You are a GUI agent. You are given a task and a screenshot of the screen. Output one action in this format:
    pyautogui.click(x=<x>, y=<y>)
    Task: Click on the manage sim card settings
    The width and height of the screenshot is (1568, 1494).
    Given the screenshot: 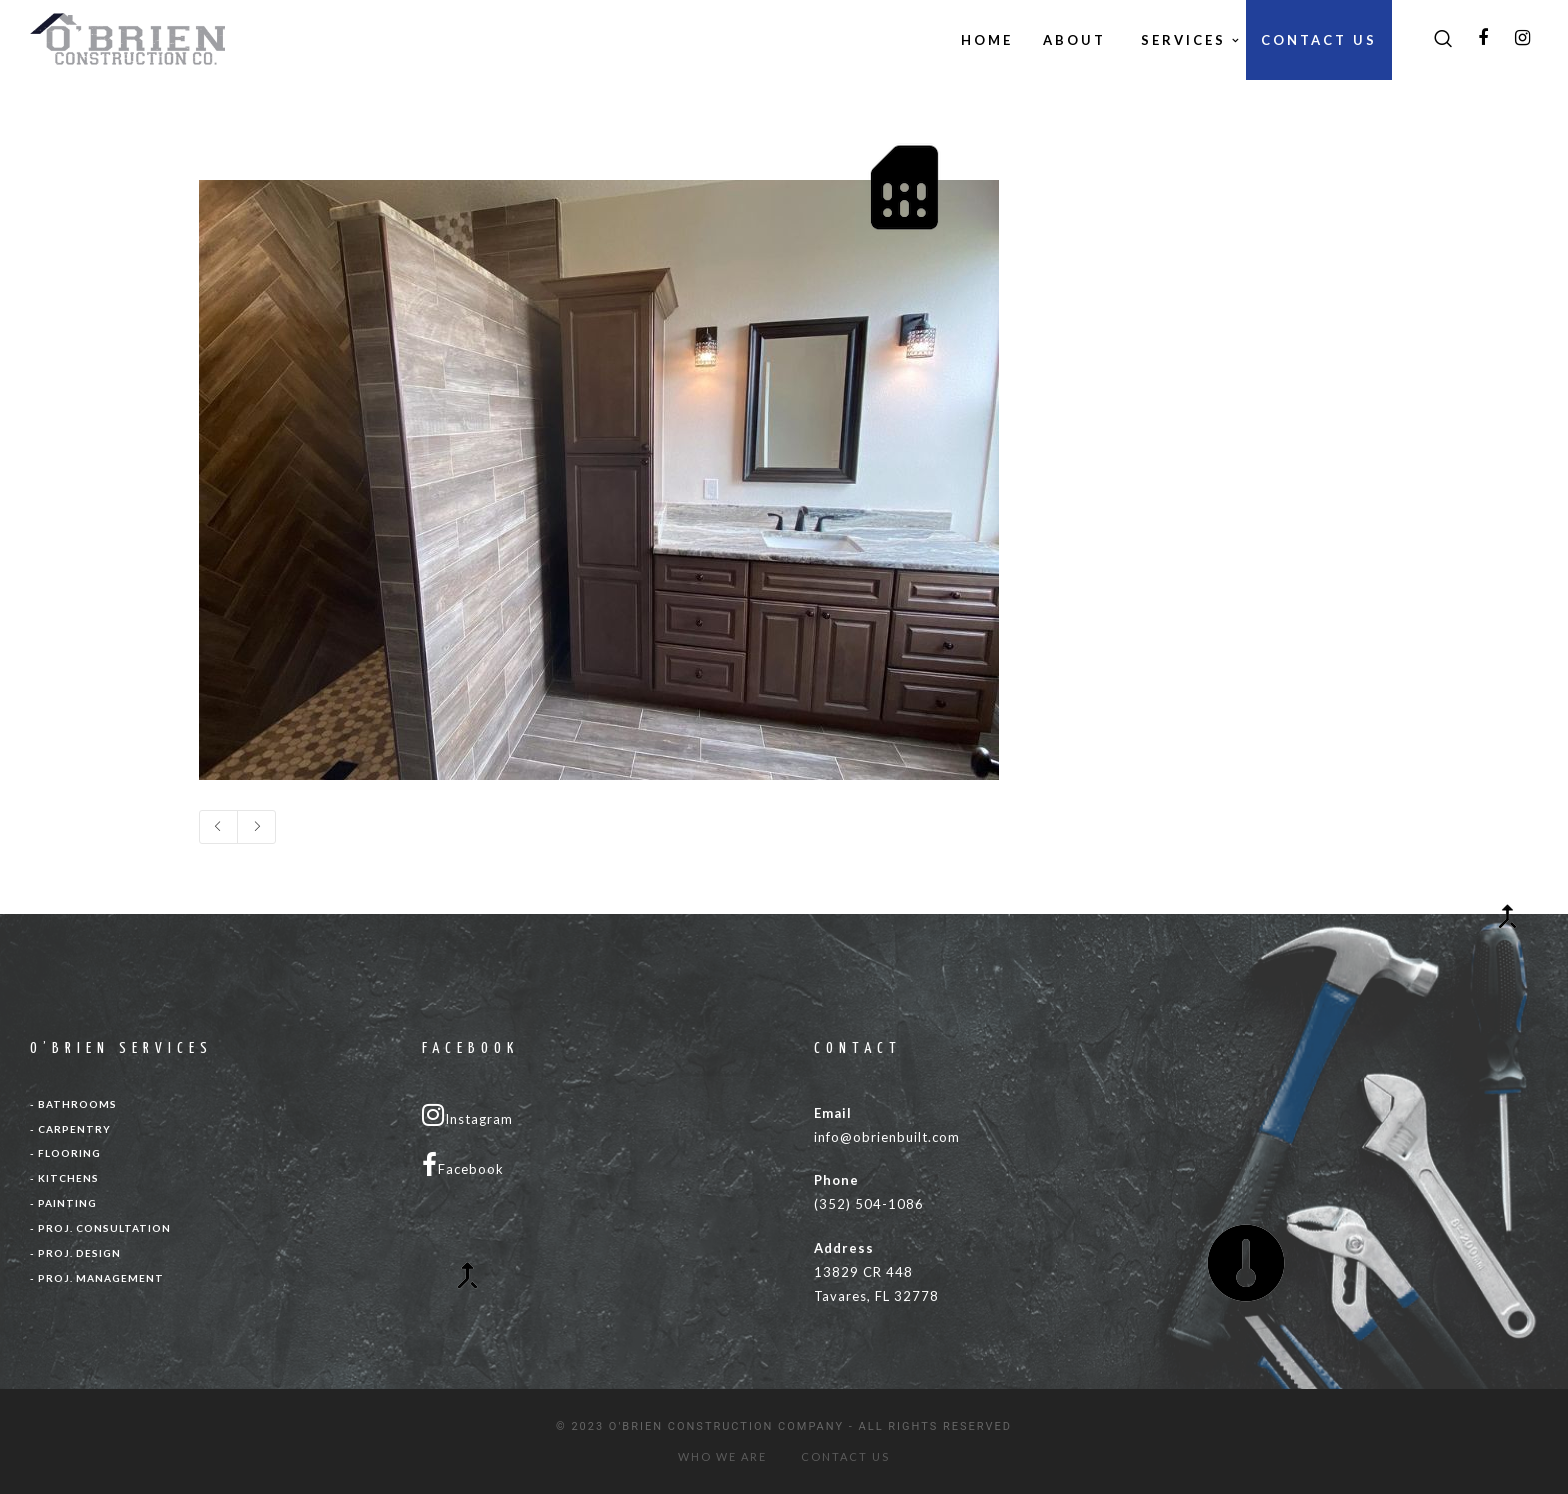 What is the action you would take?
    pyautogui.click(x=904, y=187)
    